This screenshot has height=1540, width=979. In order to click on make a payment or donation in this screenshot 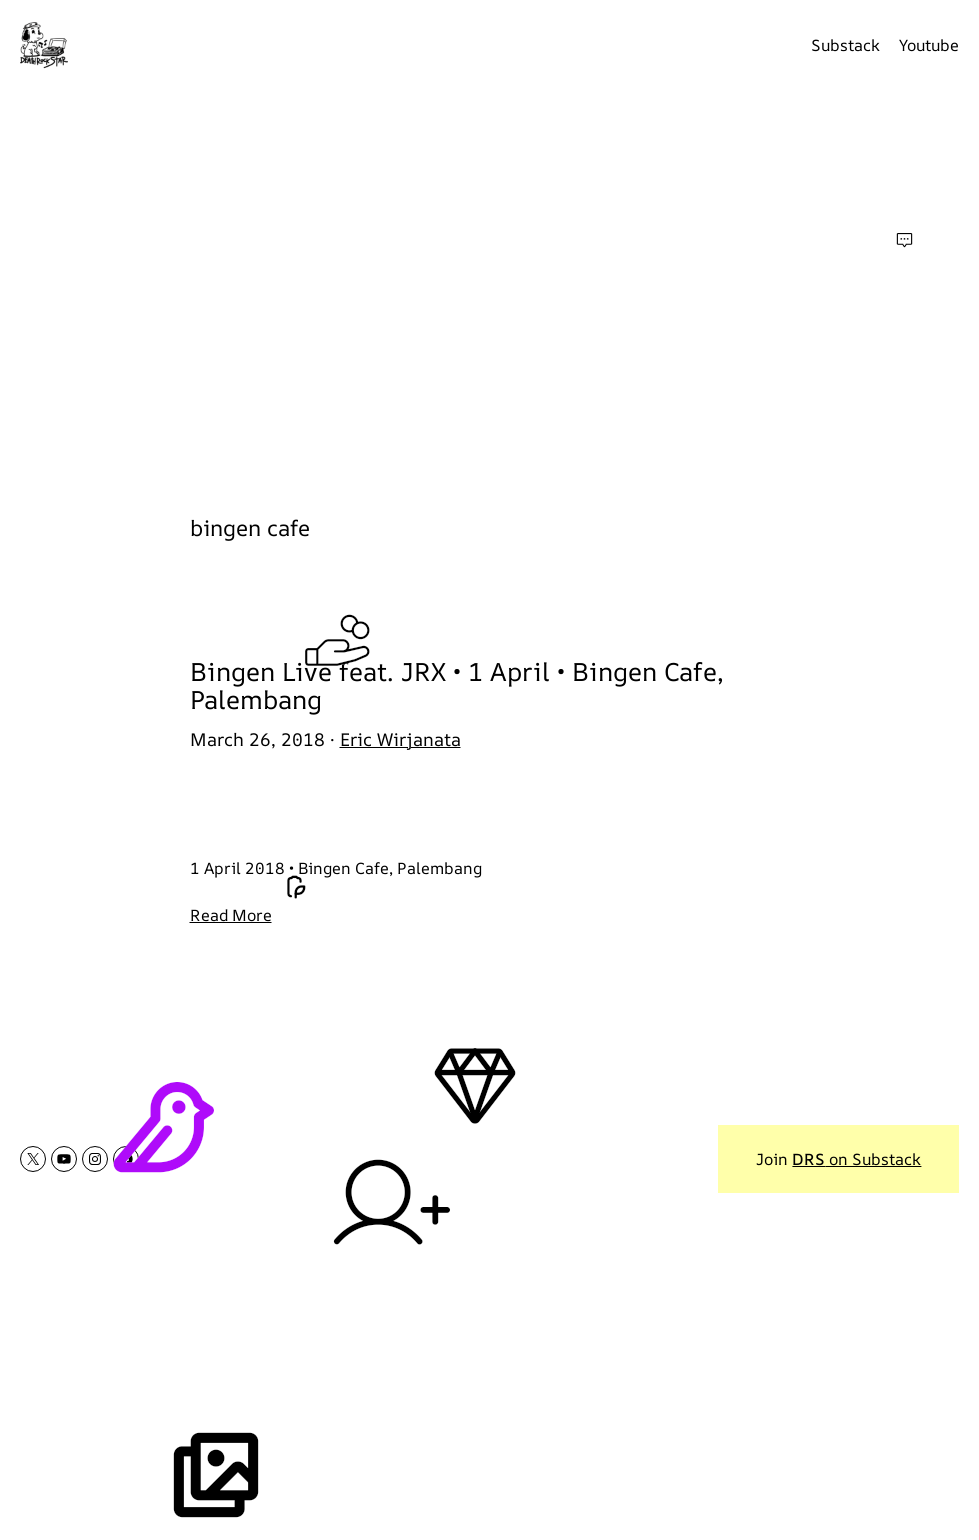, I will do `click(339, 642)`.